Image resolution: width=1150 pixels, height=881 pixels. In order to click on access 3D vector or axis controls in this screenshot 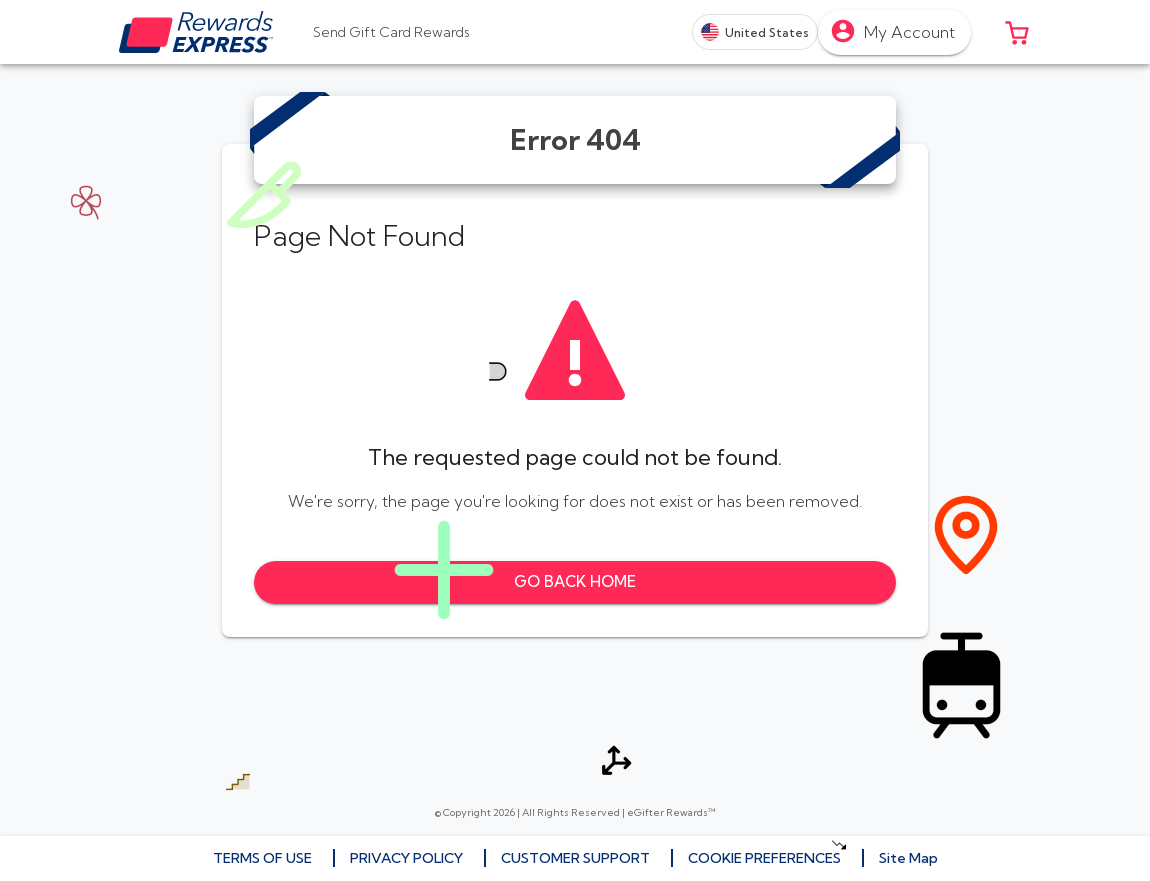, I will do `click(615, 762)`.